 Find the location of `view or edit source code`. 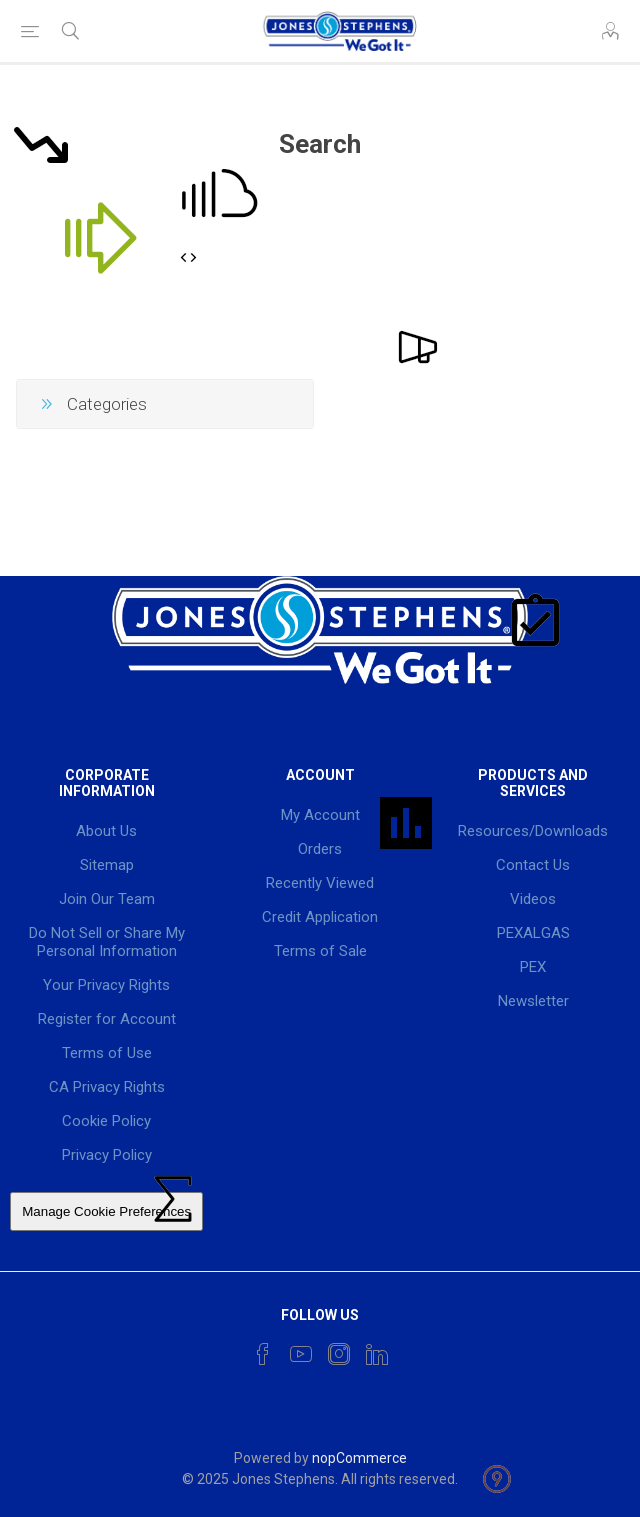

view or edit source code is located at coordinates (188, 257).